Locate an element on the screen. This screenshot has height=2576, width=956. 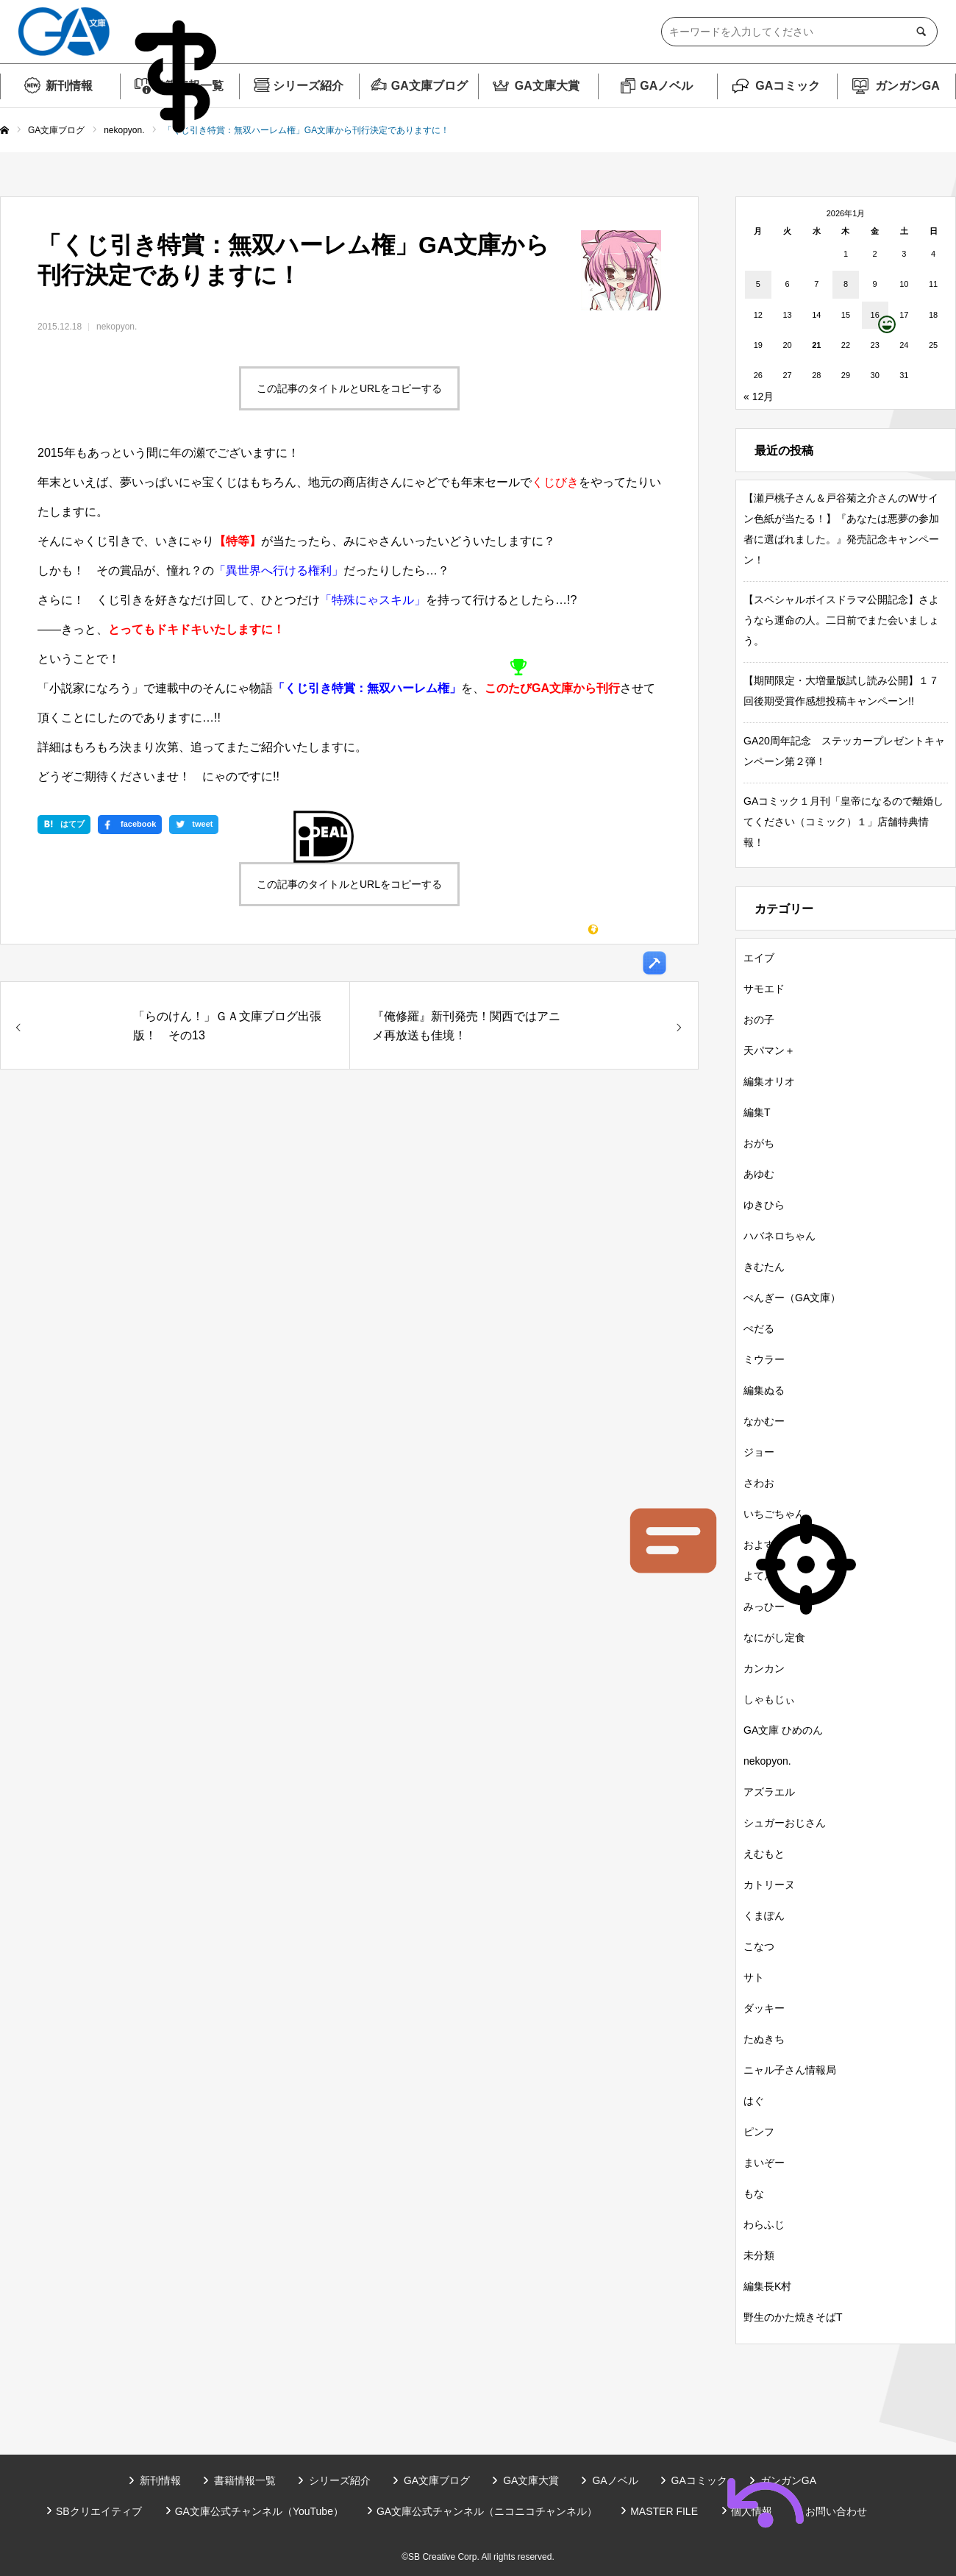
view payment or check details is located at coordinates (673, 1540).